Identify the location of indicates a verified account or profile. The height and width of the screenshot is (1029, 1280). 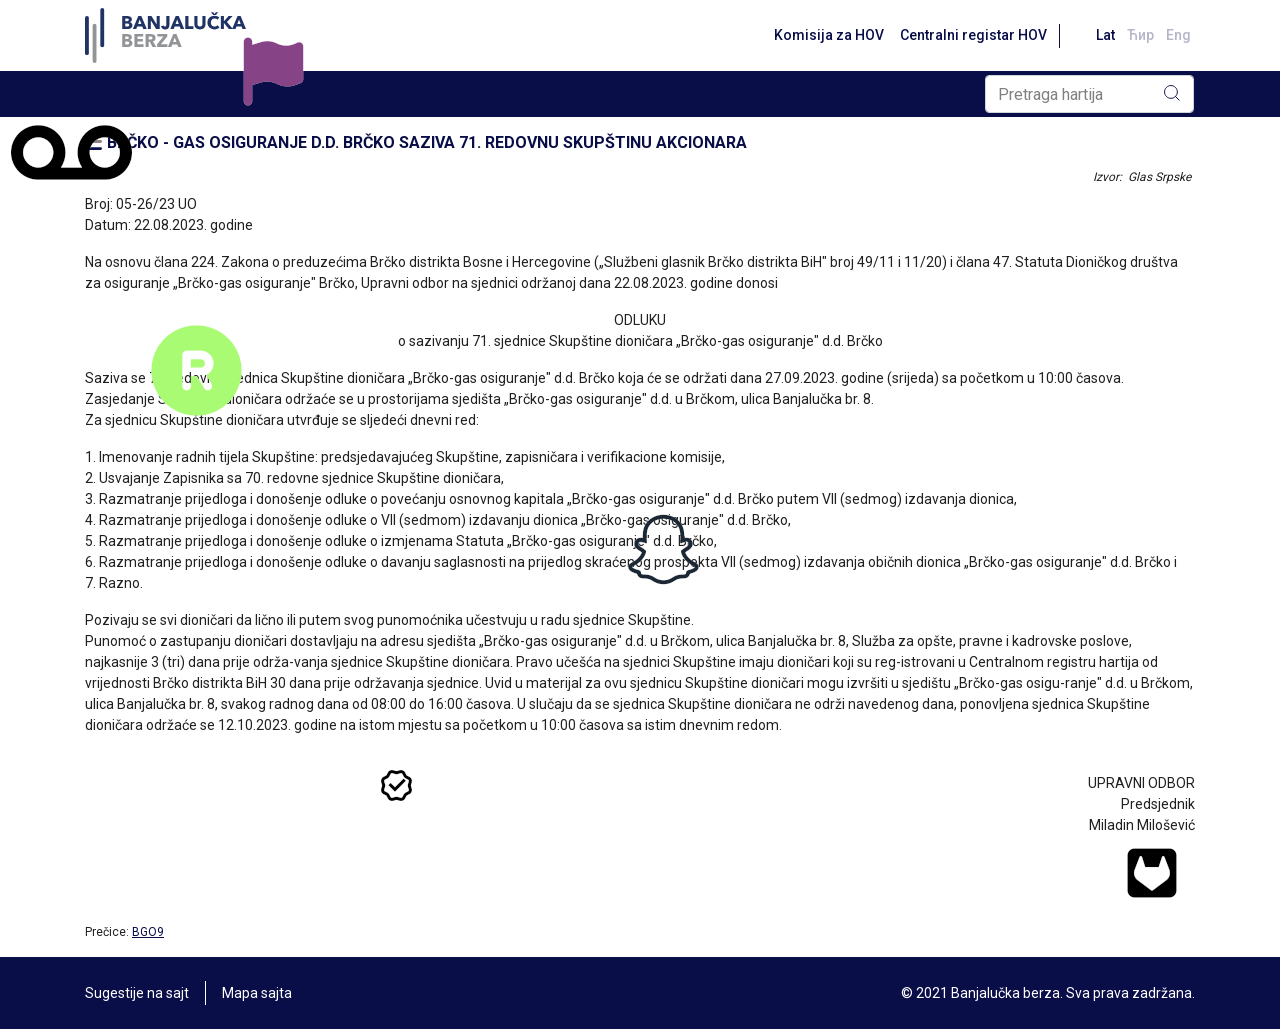
(396, 785).